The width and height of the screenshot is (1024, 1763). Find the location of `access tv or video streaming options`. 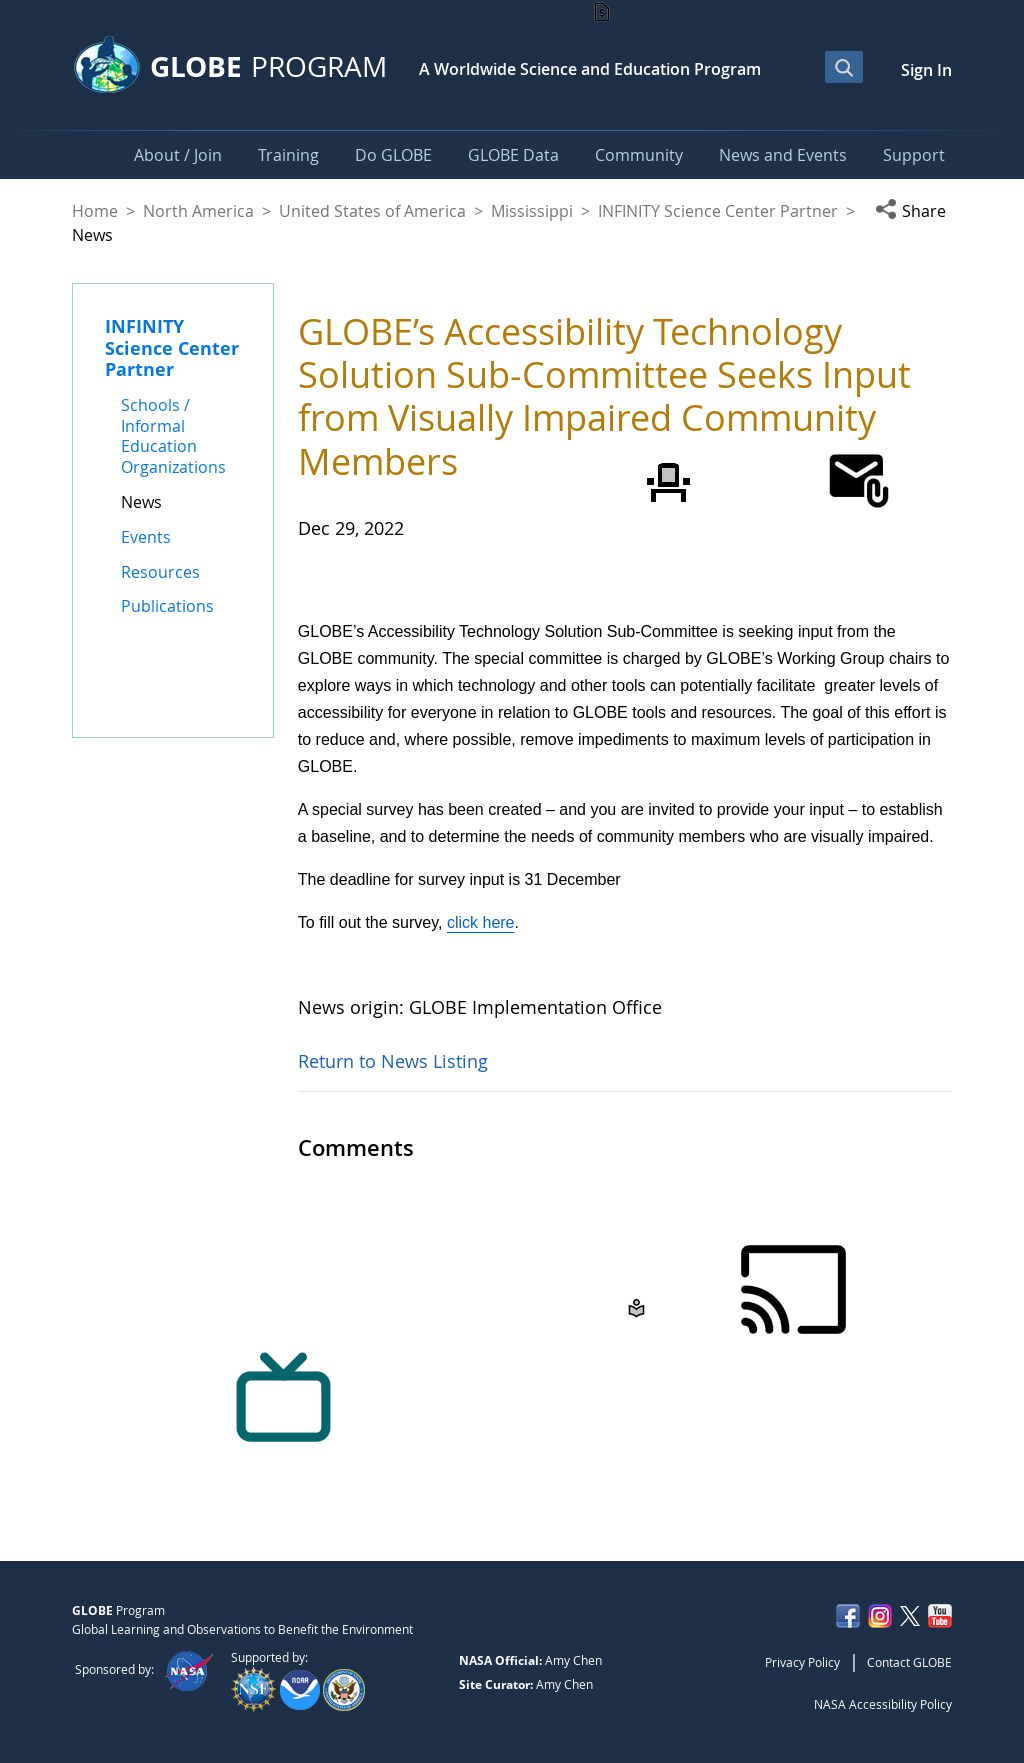

access tv or video streaming options is located at coordinates (283, 1399).